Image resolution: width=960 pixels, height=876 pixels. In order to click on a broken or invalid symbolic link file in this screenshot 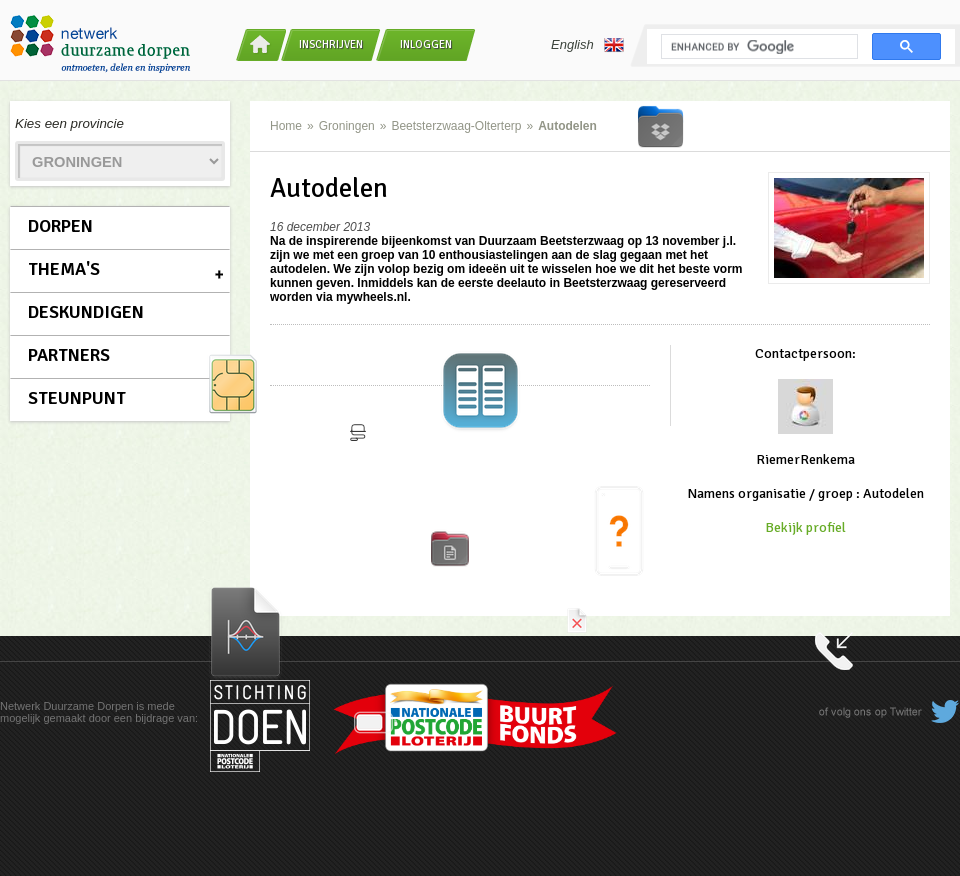, I will do `click(577, 621)`.